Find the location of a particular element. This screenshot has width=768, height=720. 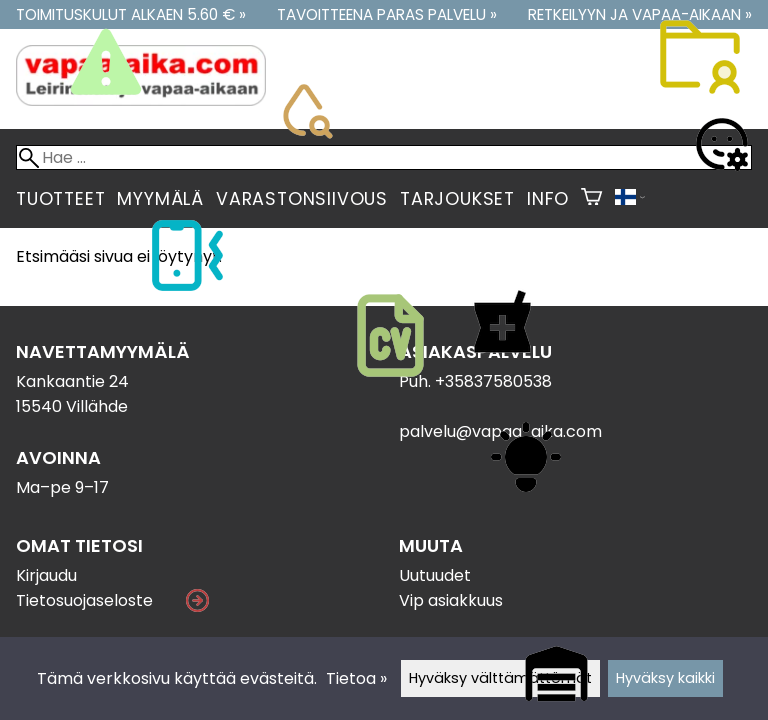

view tips or helpful suggestions is located at coordinates (526, 457).